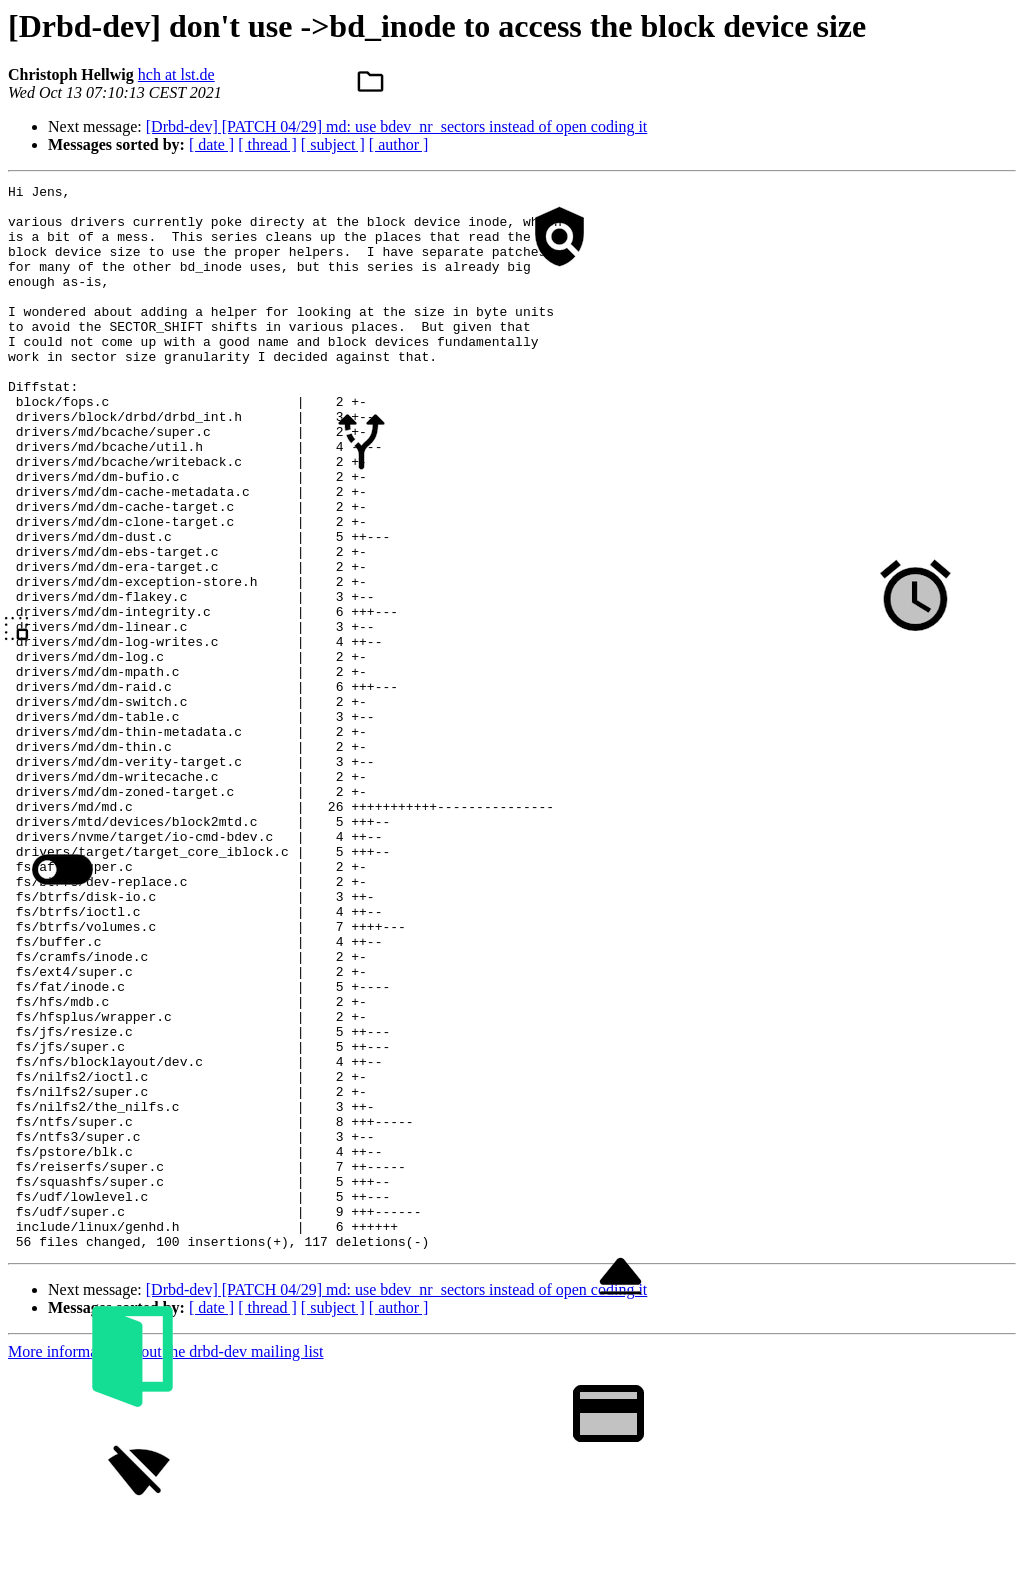 The image size is (1024, 1582). What do you see at coordinates (620, 1278) in the screenshot?
I see `eject media or removable disk` at bounding box center [620, 1278].